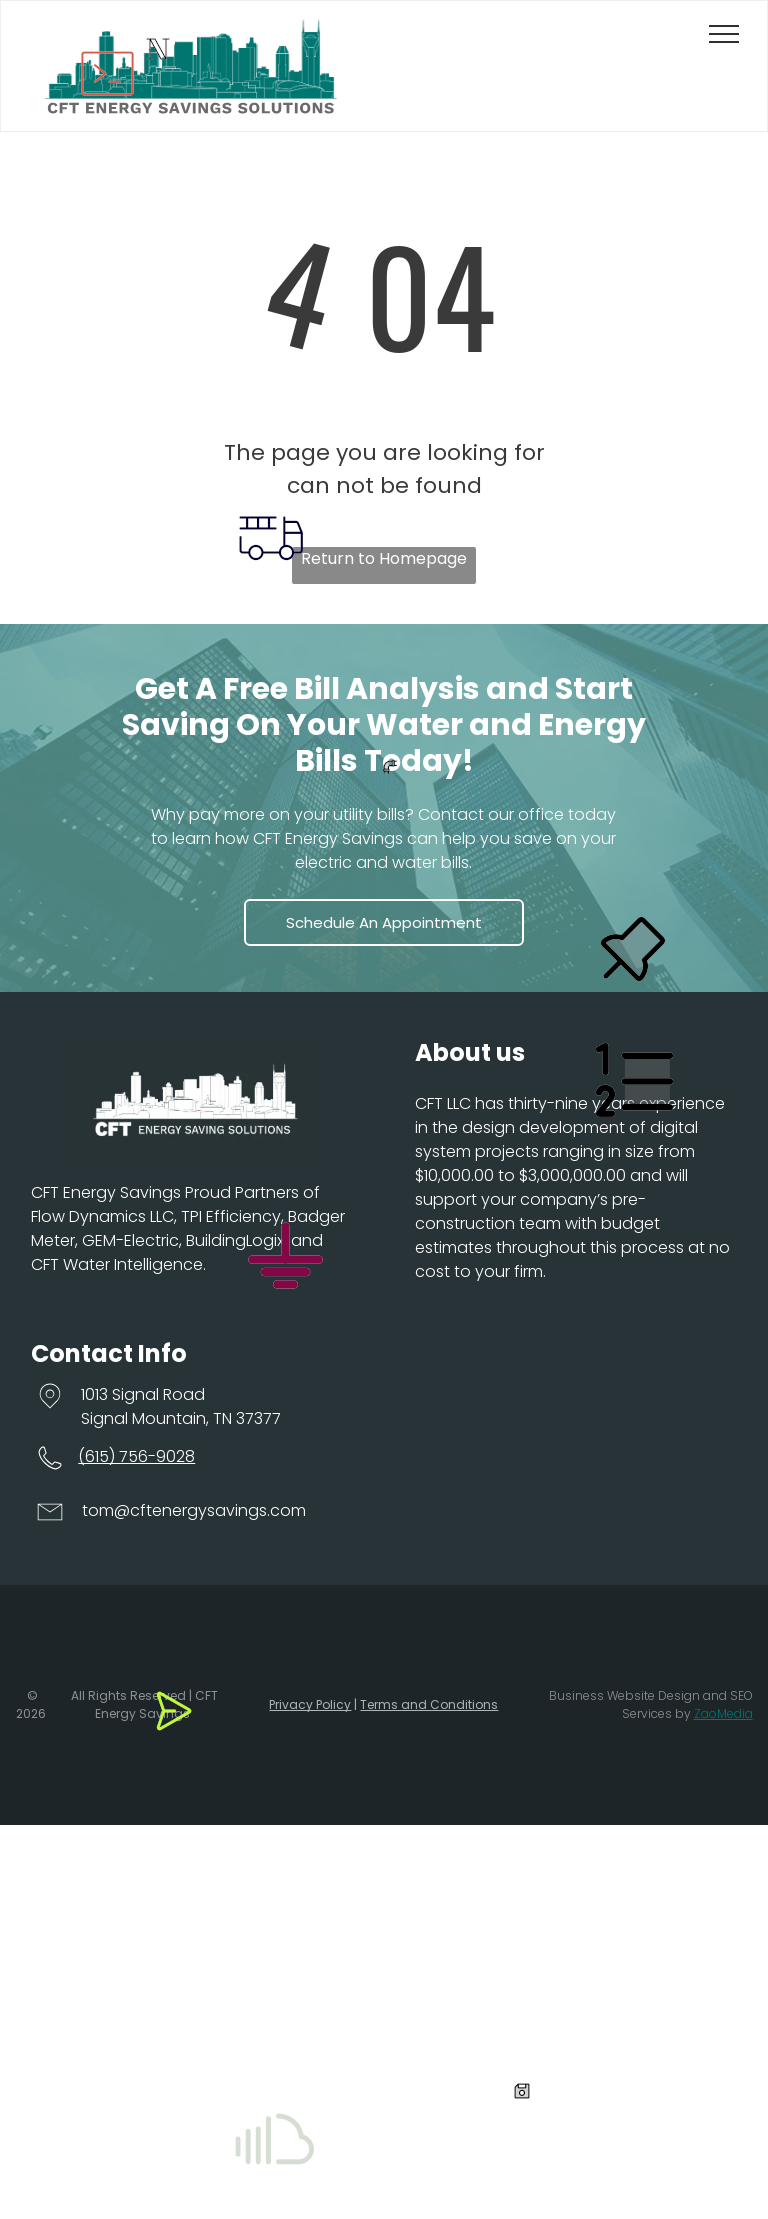 Image resolution: width=768 pixels, height=2219 pixels. Describe the element at coordinates (107, 73) in the screenshot. I see `open command line terminal` at that location.